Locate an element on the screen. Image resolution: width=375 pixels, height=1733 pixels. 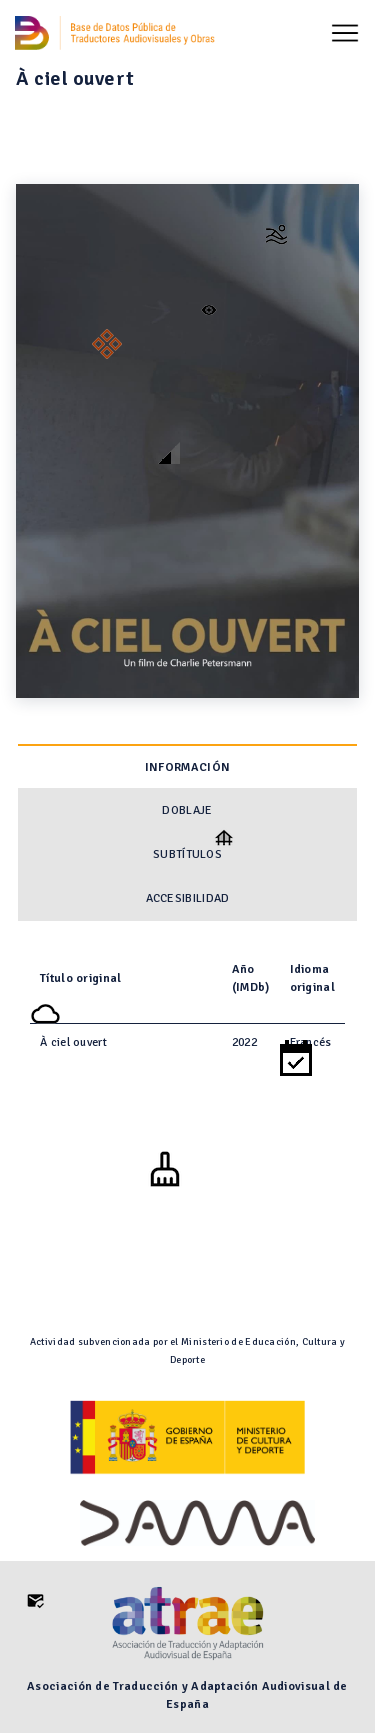
indicates weak cellular signal strength (2 bars) is located at coordinates (169, 453).